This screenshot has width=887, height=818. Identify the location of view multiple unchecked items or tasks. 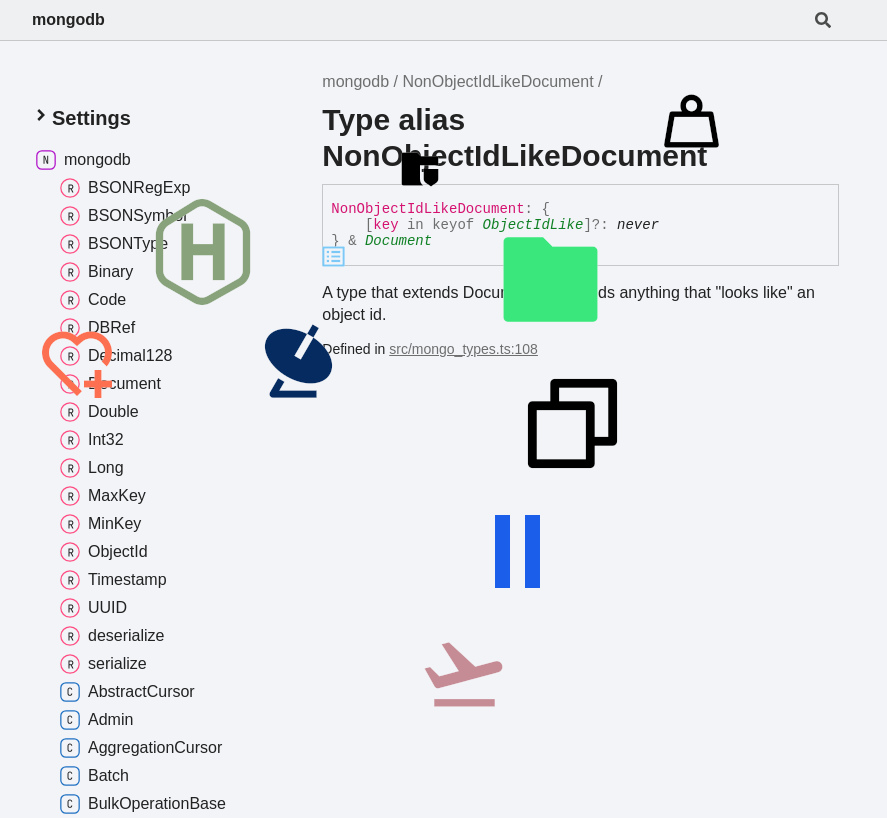
(572, 423).